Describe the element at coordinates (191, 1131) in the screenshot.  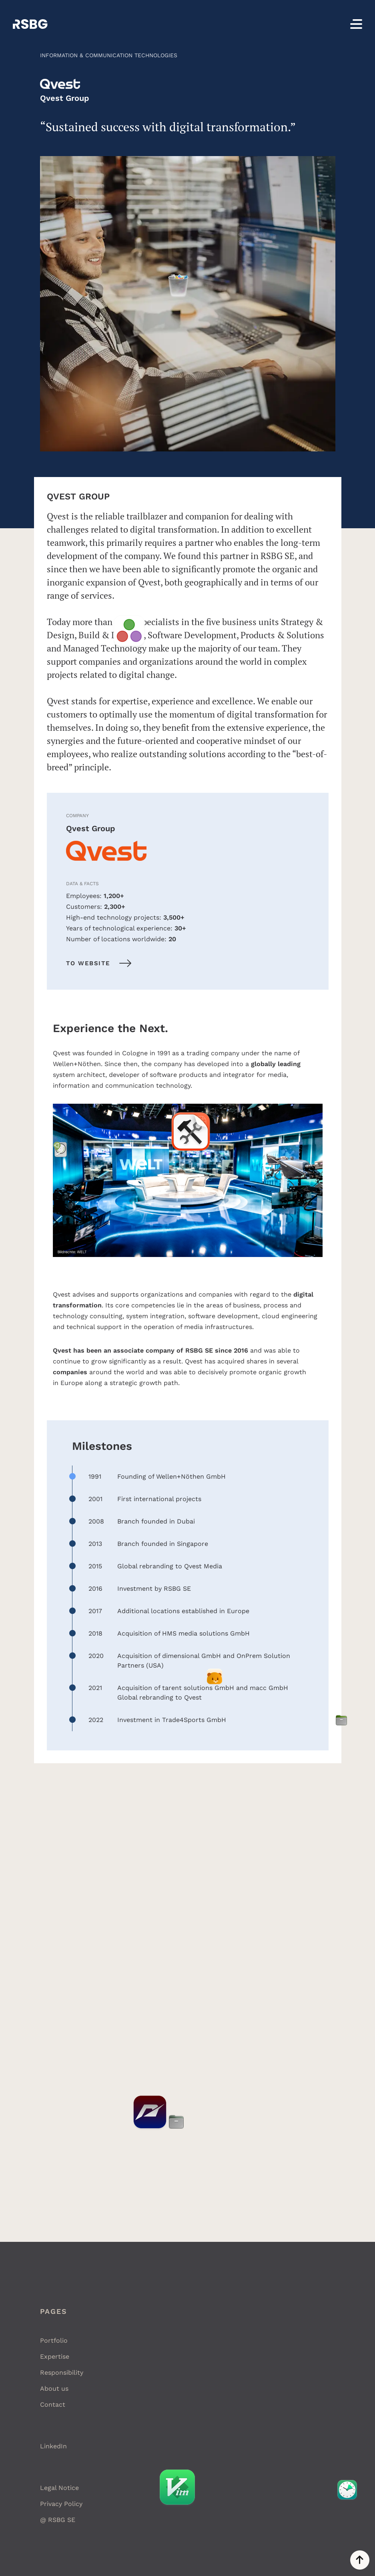
I see `open pdf mix tool app` at that location.